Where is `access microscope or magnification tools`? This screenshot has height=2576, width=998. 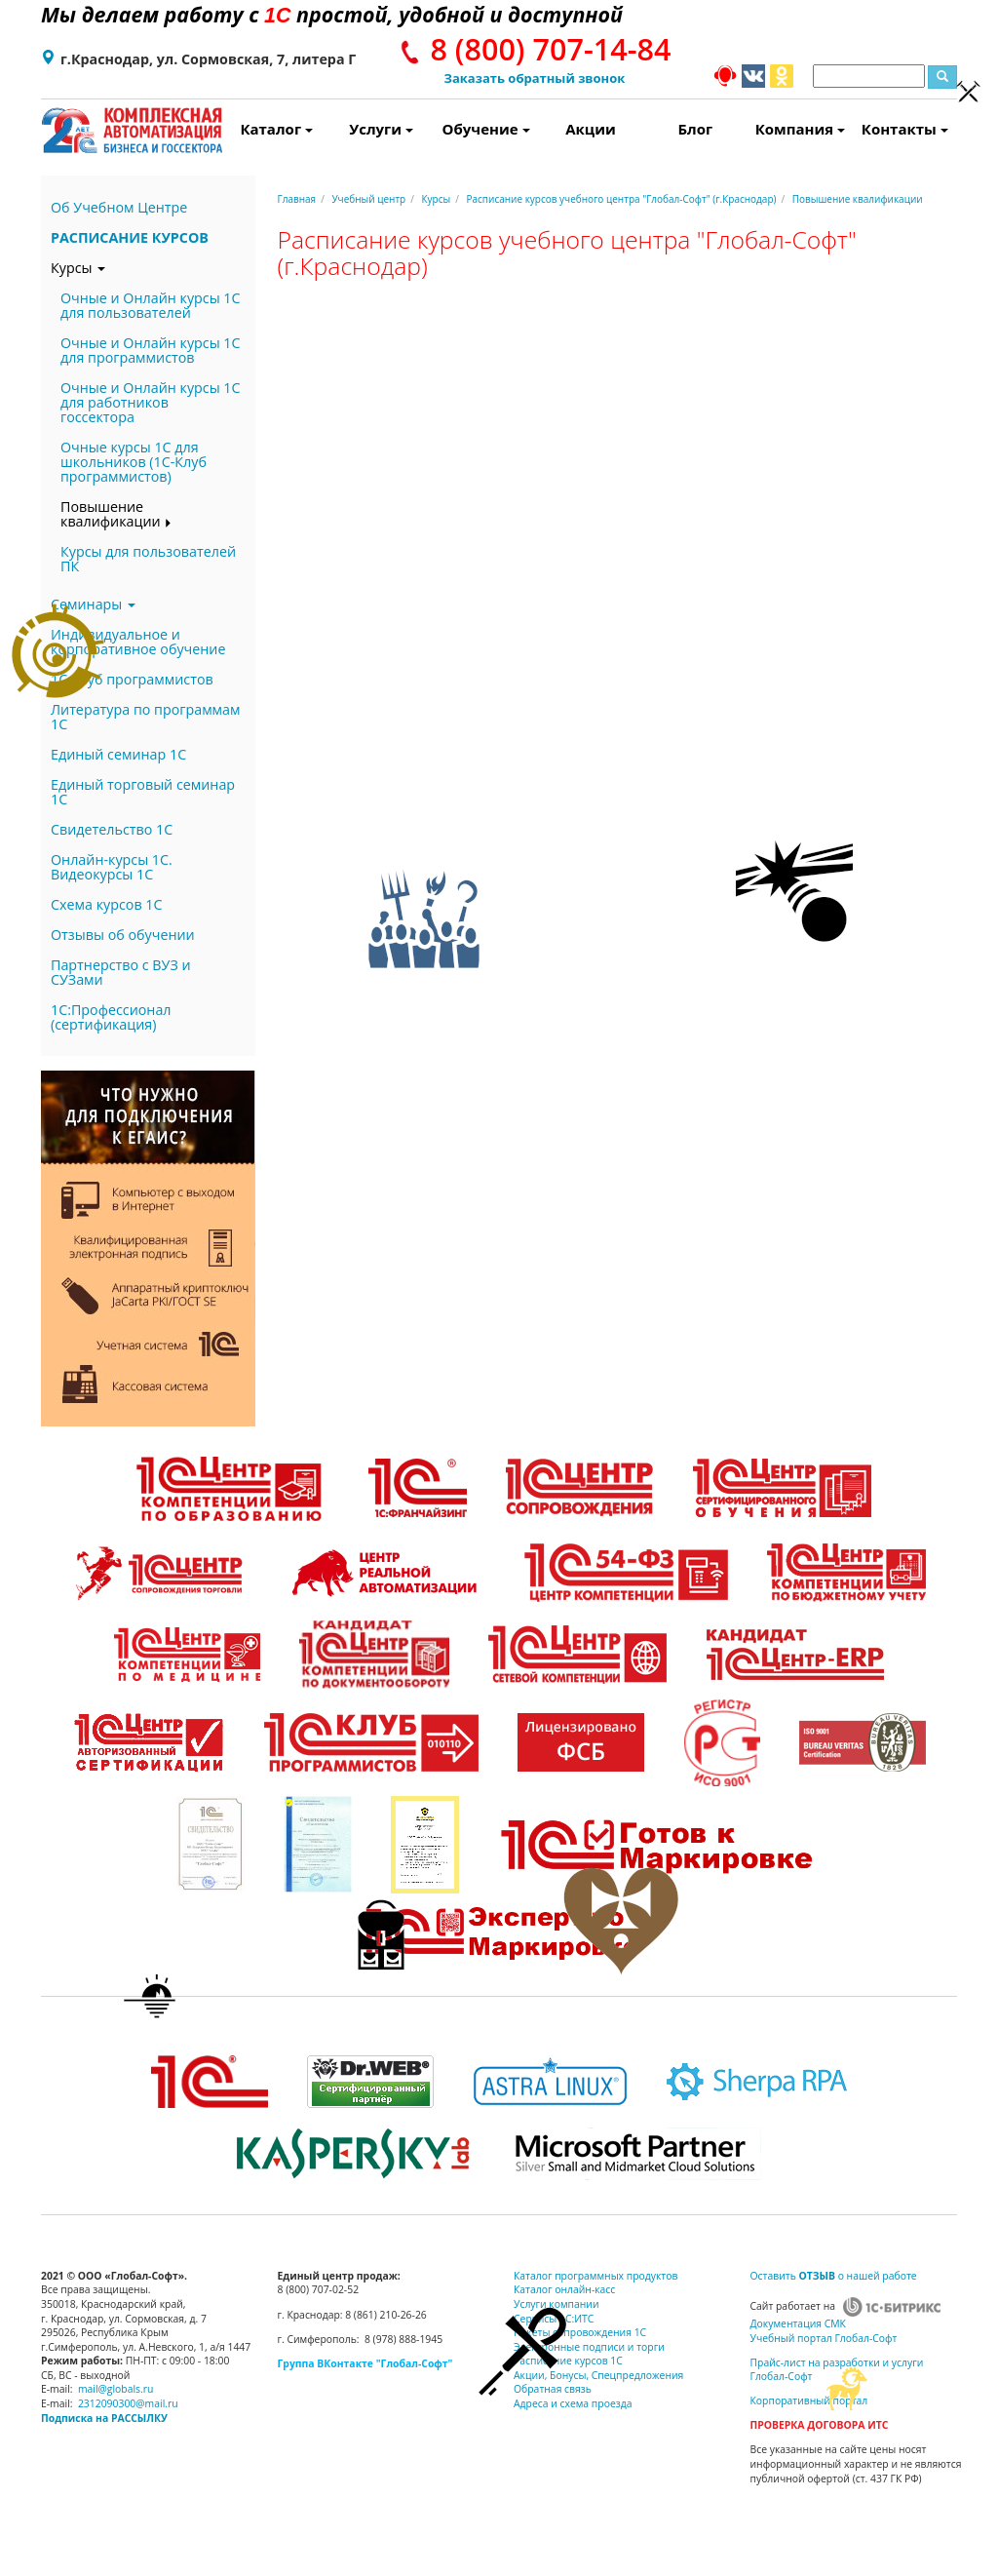 access microscope or magnification tools is located at coordinates (58, 650).